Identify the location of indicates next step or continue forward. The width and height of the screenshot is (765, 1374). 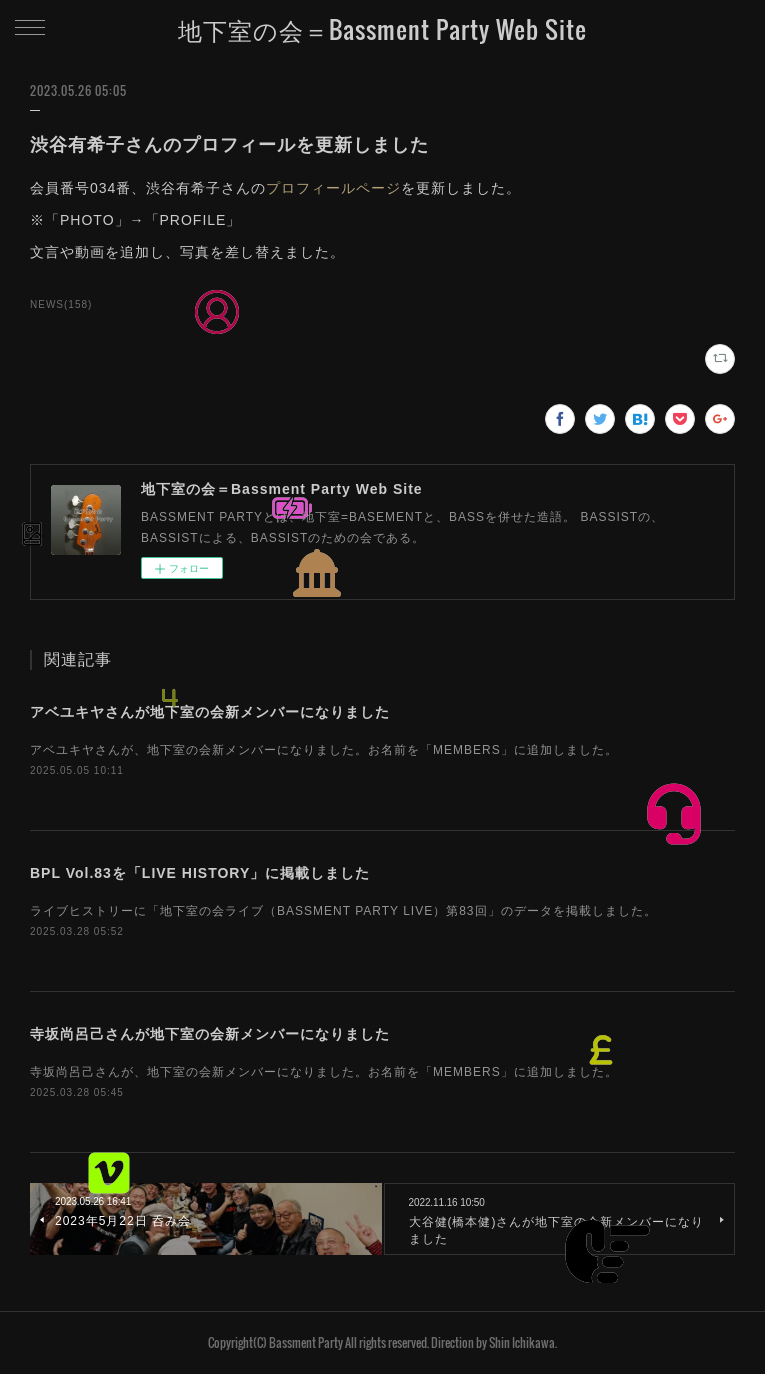
(607, 1251).